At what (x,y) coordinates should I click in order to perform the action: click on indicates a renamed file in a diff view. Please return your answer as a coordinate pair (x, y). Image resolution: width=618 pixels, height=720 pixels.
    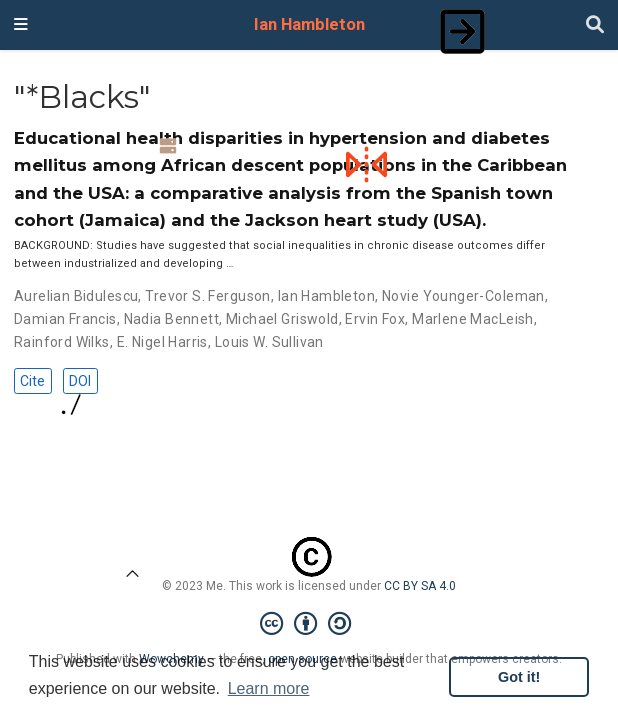
    Looking at the image, I should click on (462, 31).